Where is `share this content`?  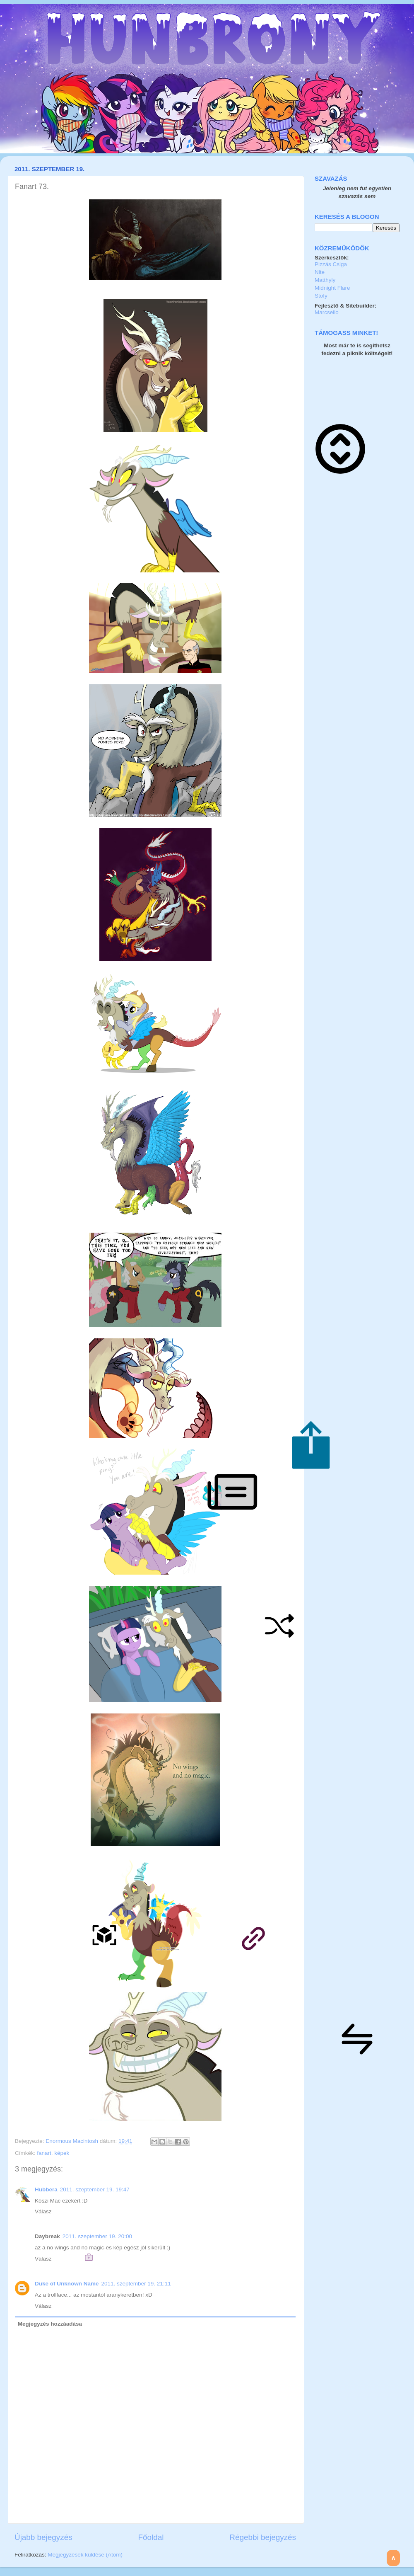
share this content is located at coordinates (311, 1445).